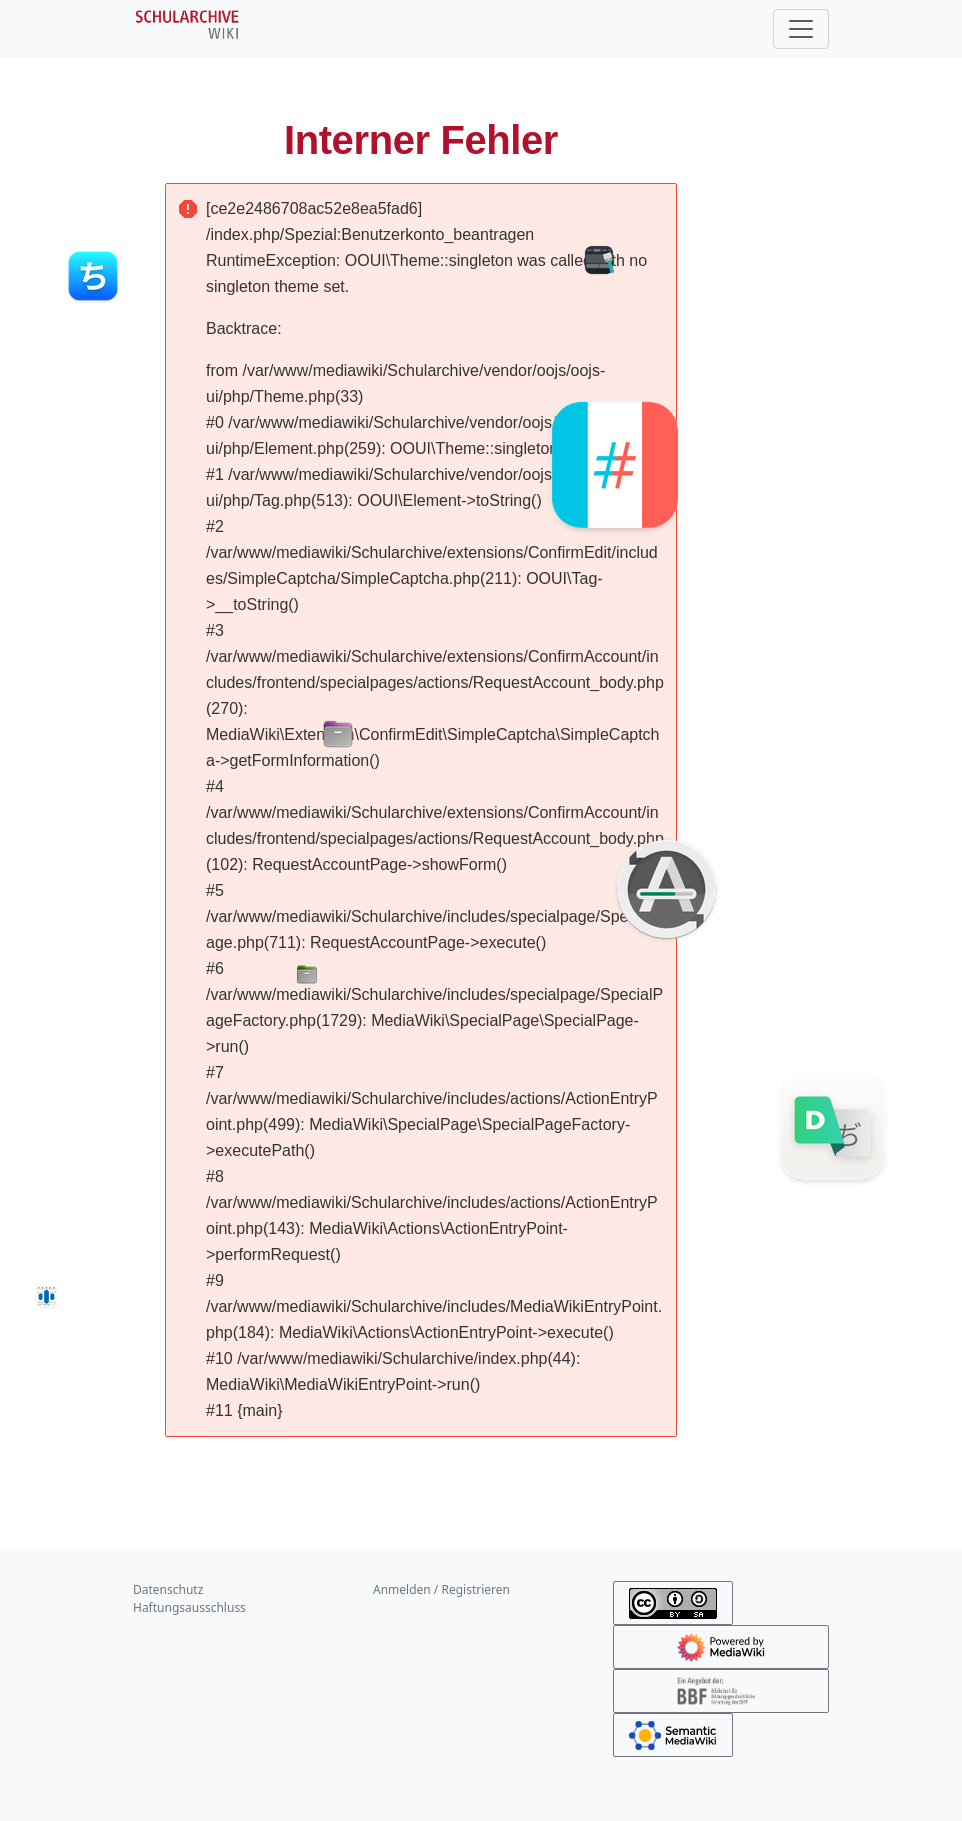 Image resolution: width=962 pixels, height=1821 pixels. I want to click on open AdwSteamGtk to customize Steam's appearance, so click(599, 260).